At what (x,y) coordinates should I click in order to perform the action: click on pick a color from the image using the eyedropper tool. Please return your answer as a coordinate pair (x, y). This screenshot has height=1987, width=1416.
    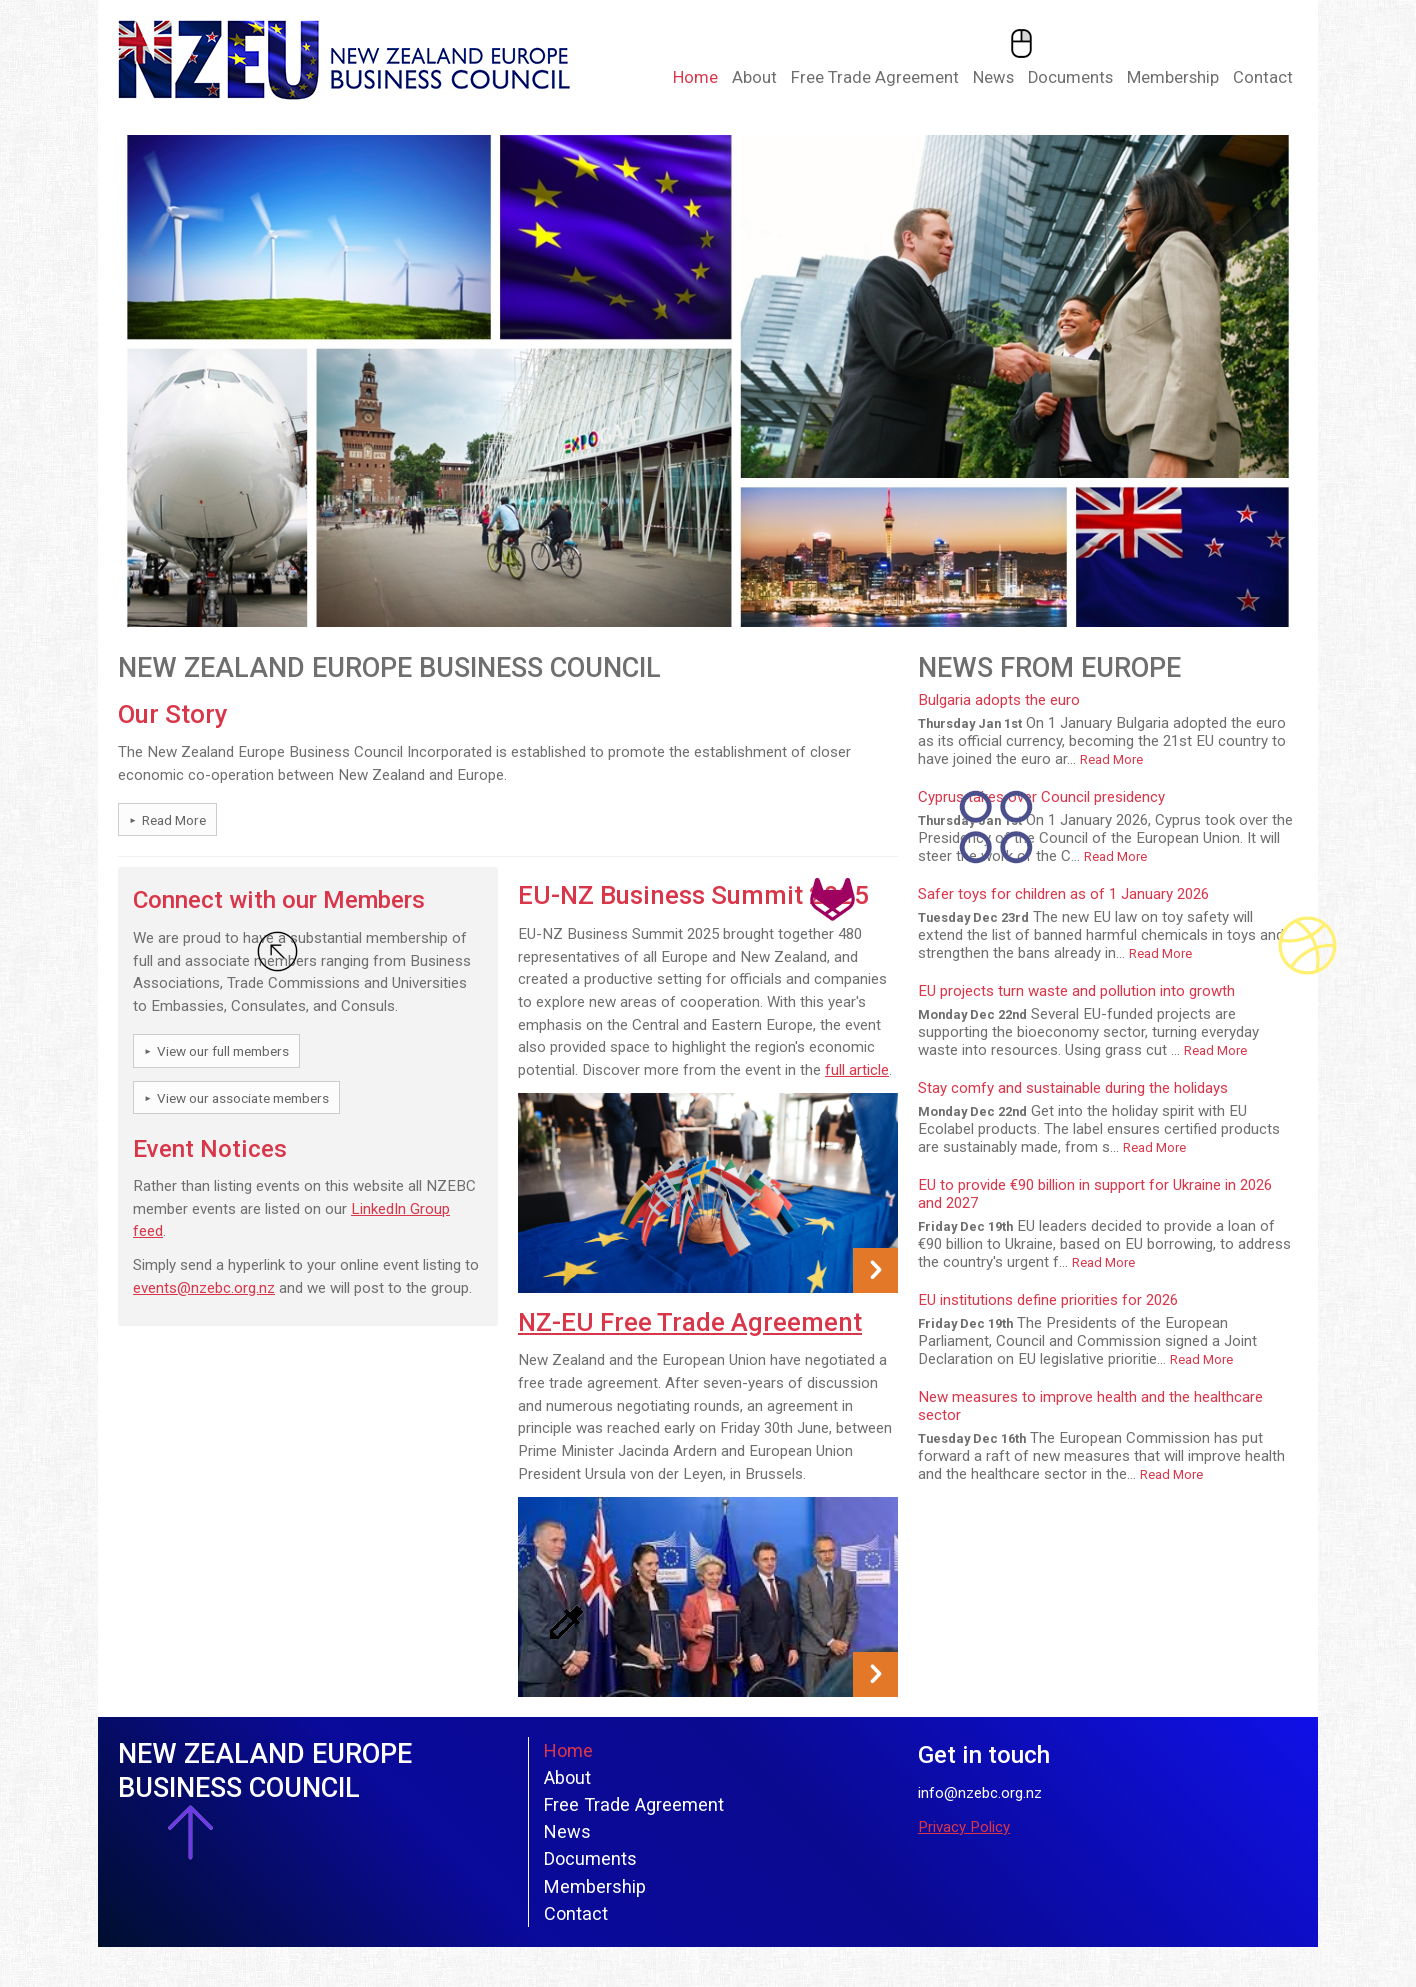
    Looking at the image, I should click on (566, 1622).